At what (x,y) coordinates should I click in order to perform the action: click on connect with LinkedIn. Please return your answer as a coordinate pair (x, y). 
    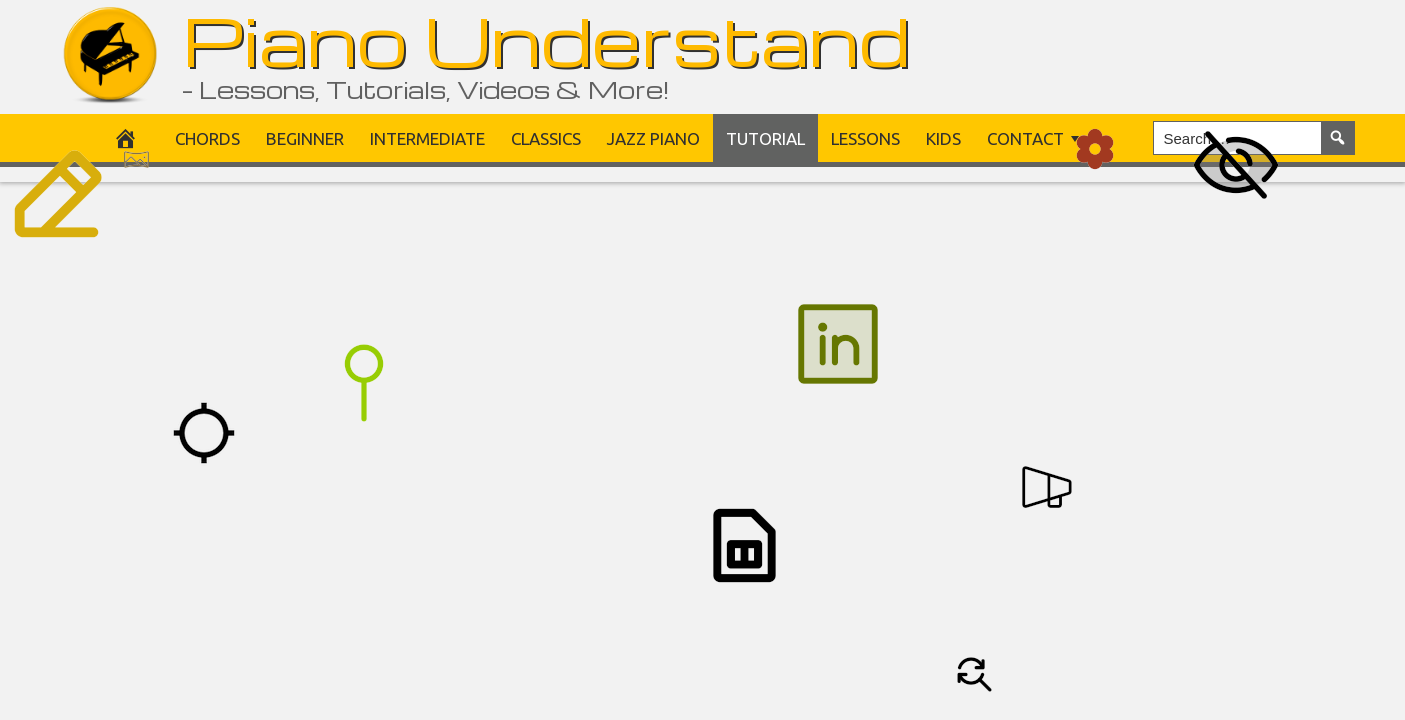
    Looking at the image, I should click on (838, 344).